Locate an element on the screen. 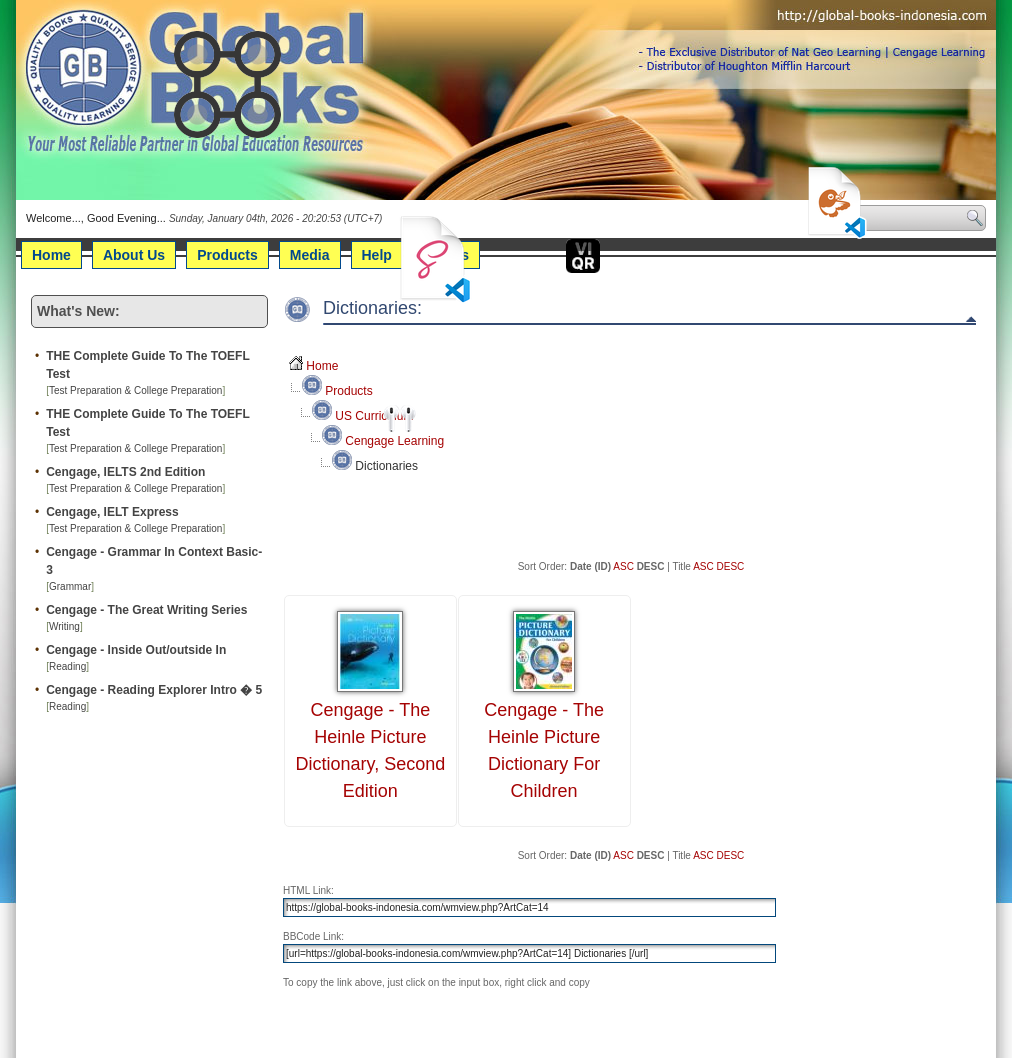 Image resolution: width=1012 pixels, height=1058 pixels. configure hot corners behavior is located at coordinates (227, 84).